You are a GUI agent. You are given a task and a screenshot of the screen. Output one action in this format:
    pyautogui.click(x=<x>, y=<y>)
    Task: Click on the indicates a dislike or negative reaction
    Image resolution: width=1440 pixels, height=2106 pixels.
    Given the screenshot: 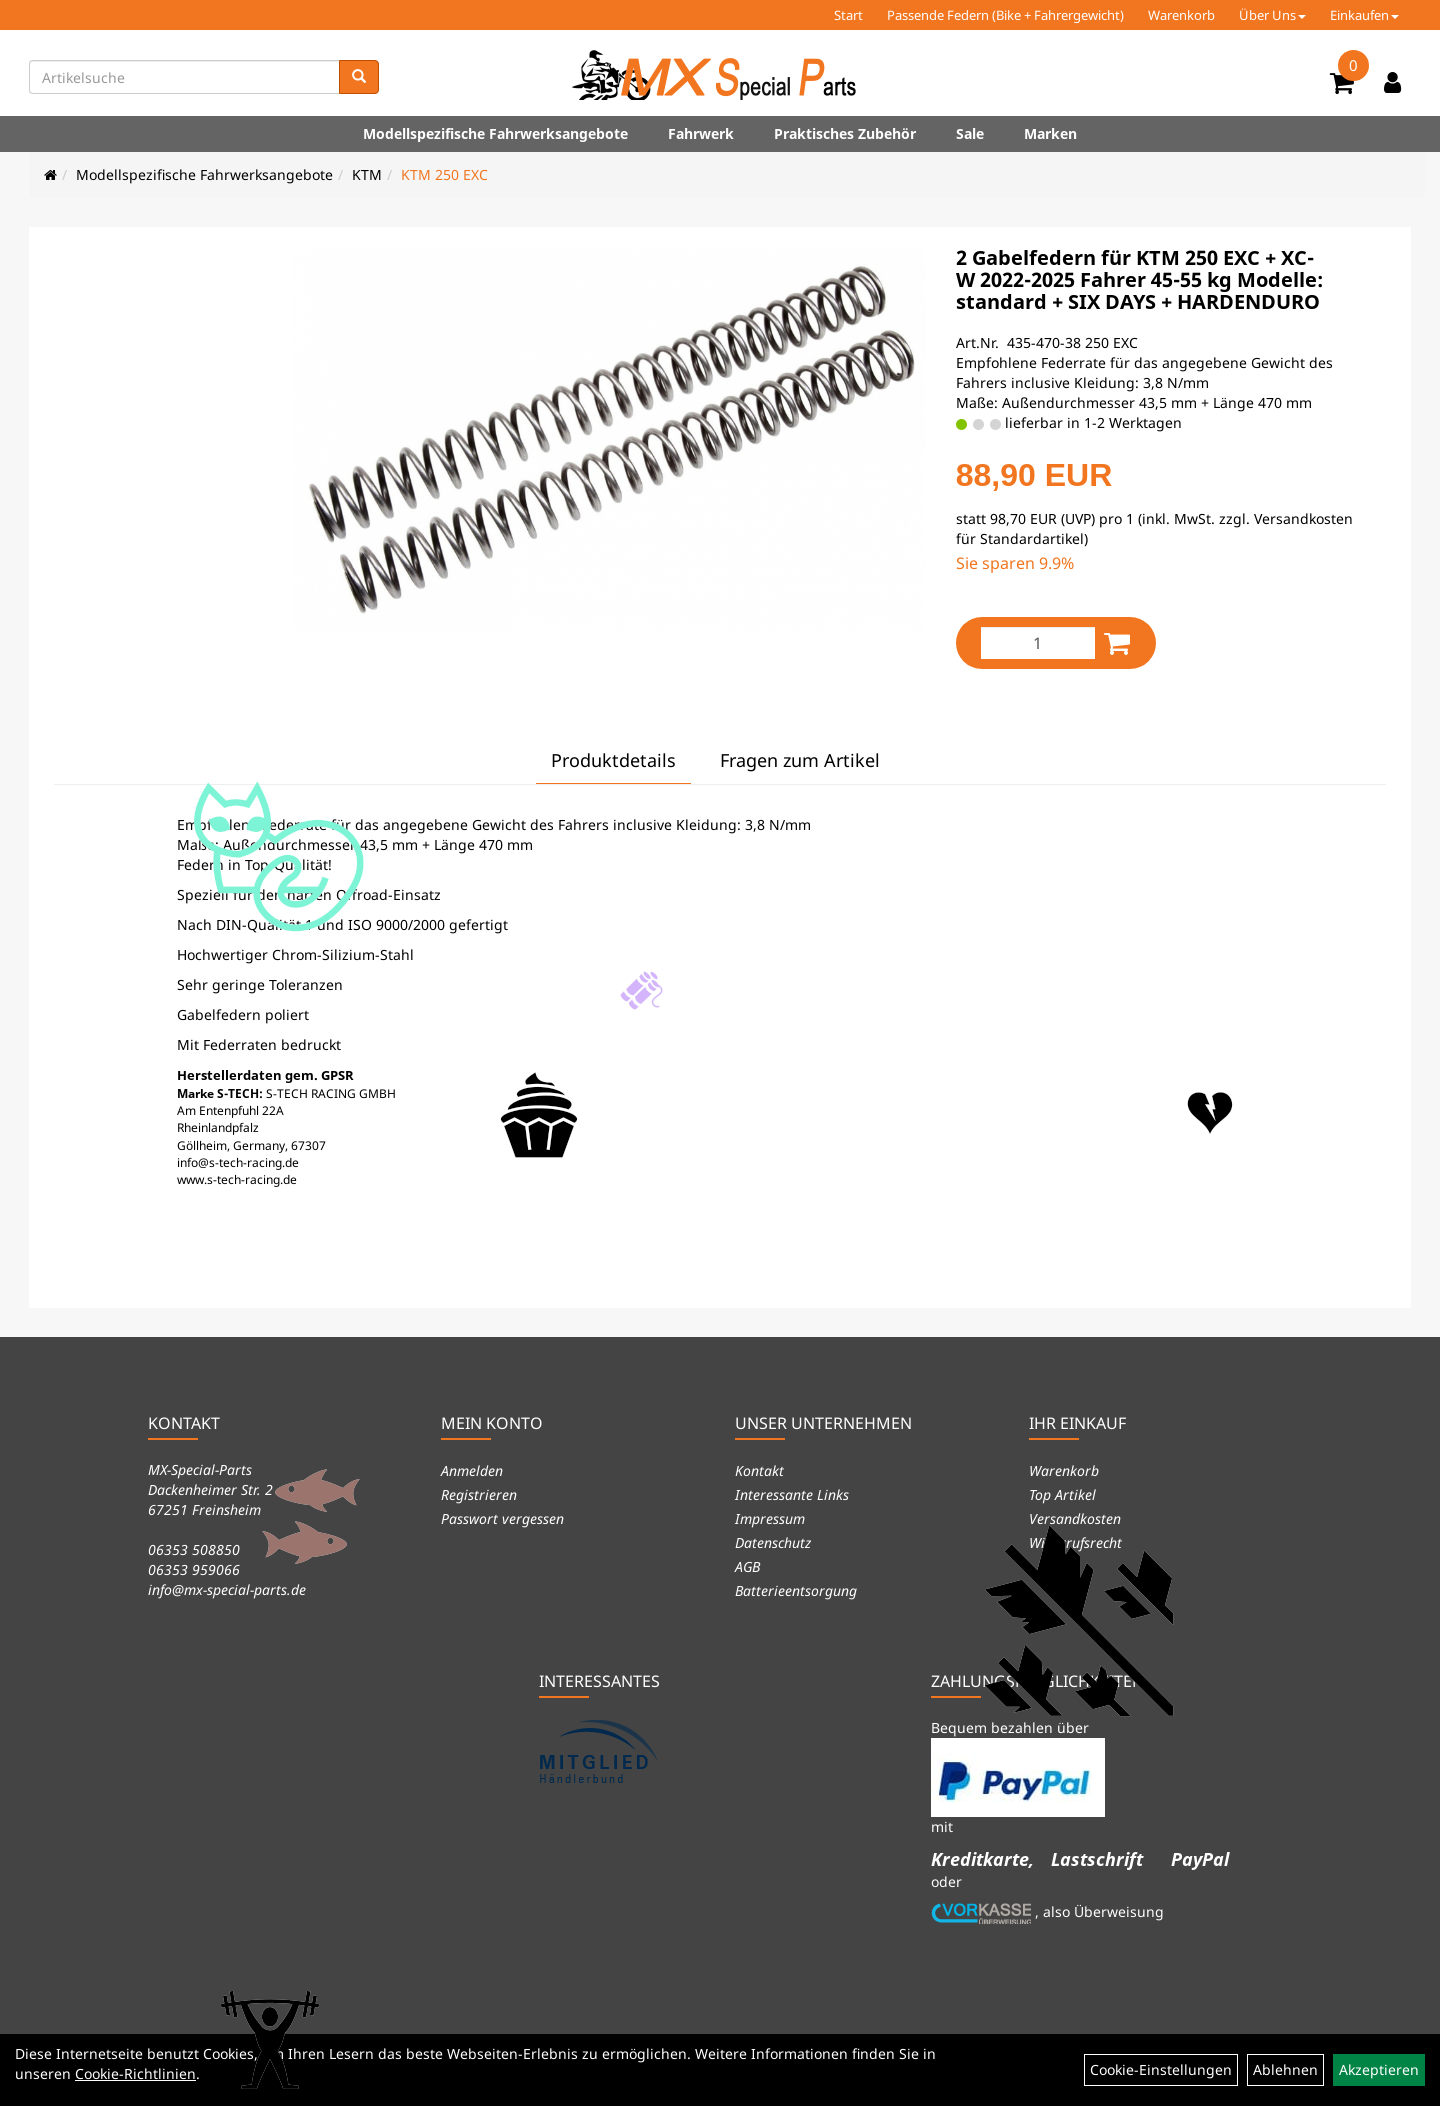 What is the action you would take?
    pyautogui.click(x=1210, y=1113)
    